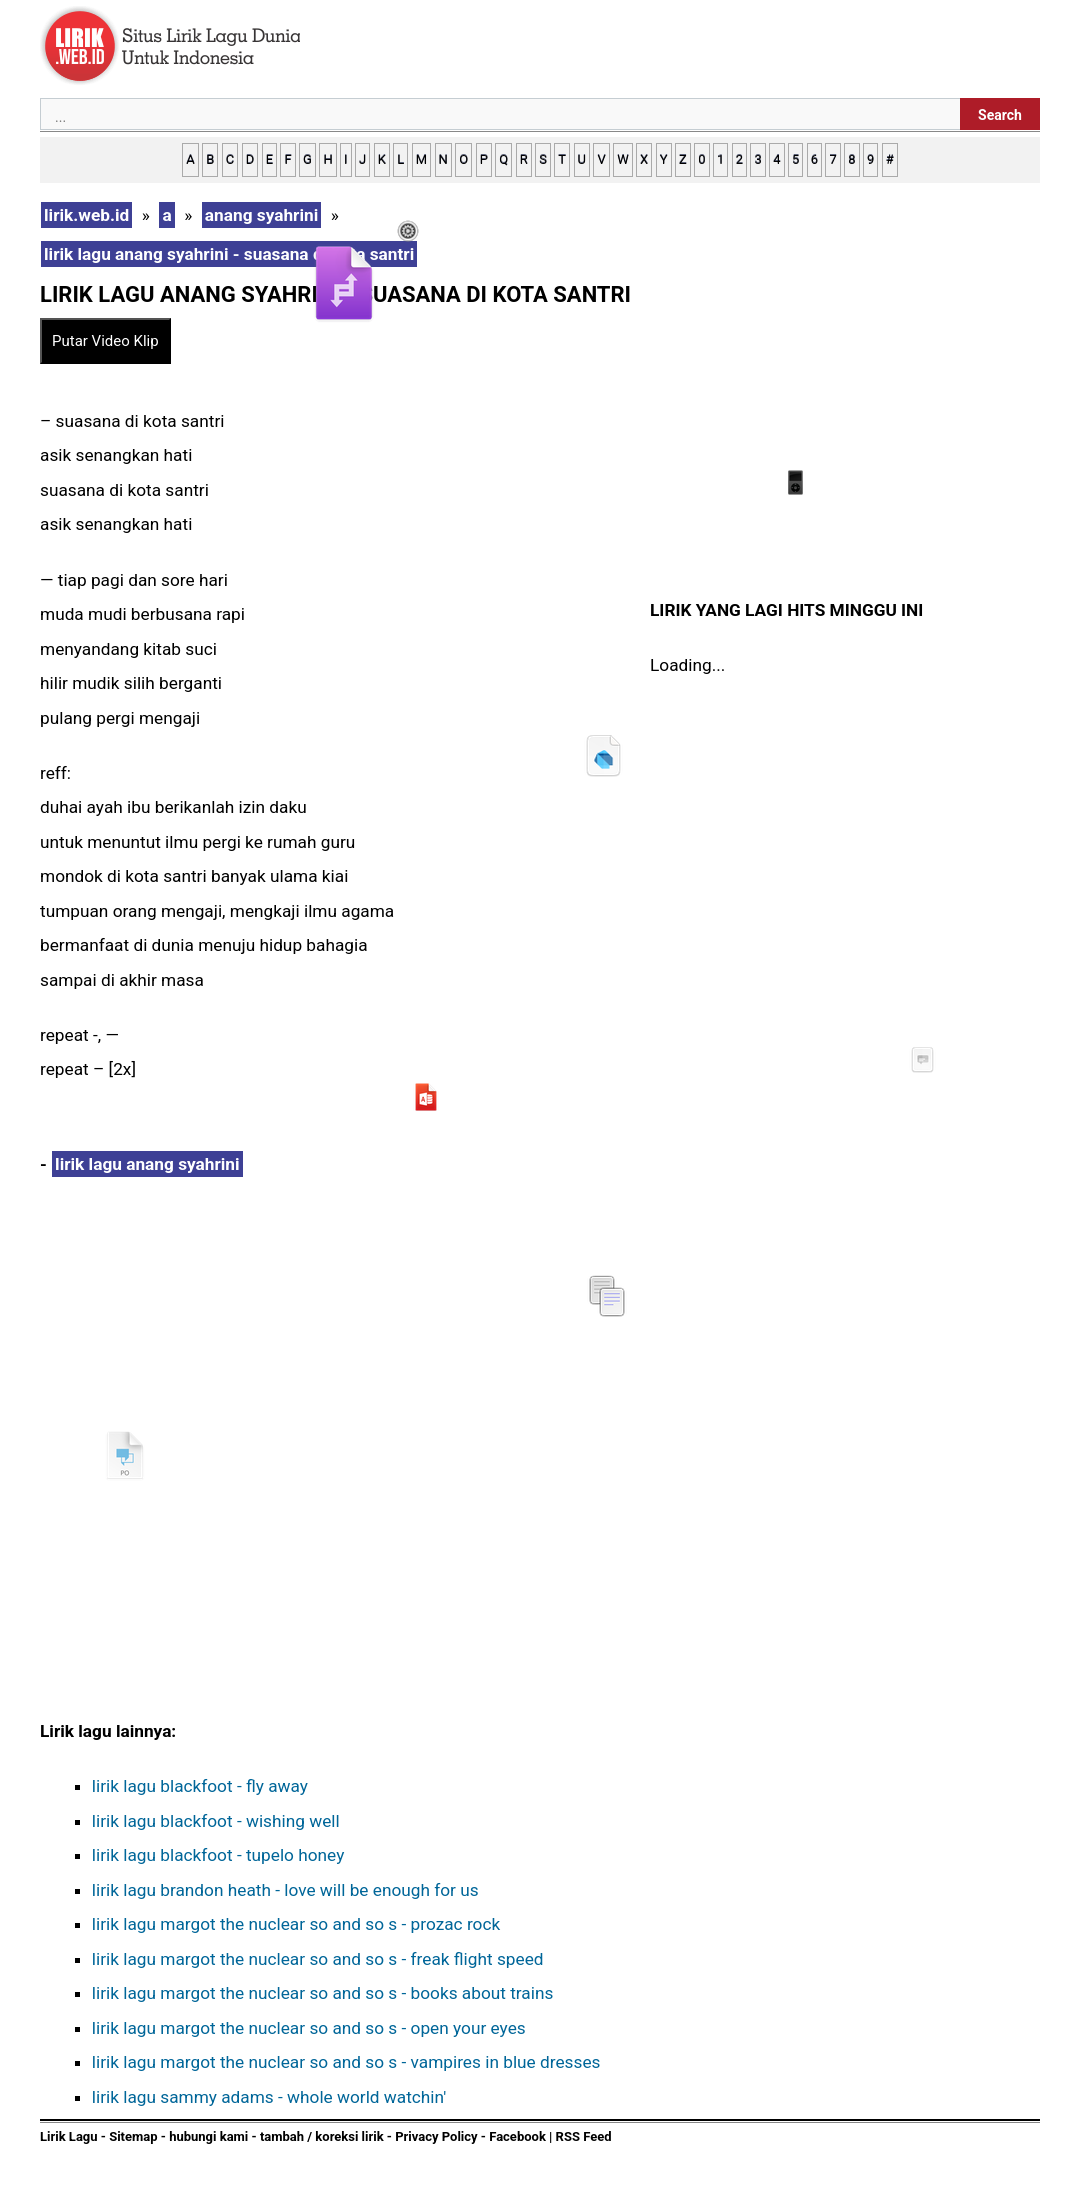 This screenshot has height=2190, width=1080. What do you see at coordinates (344, 283) in the screenshot?
I see `microsoft infopath form file` at bounding box center [344, 283].